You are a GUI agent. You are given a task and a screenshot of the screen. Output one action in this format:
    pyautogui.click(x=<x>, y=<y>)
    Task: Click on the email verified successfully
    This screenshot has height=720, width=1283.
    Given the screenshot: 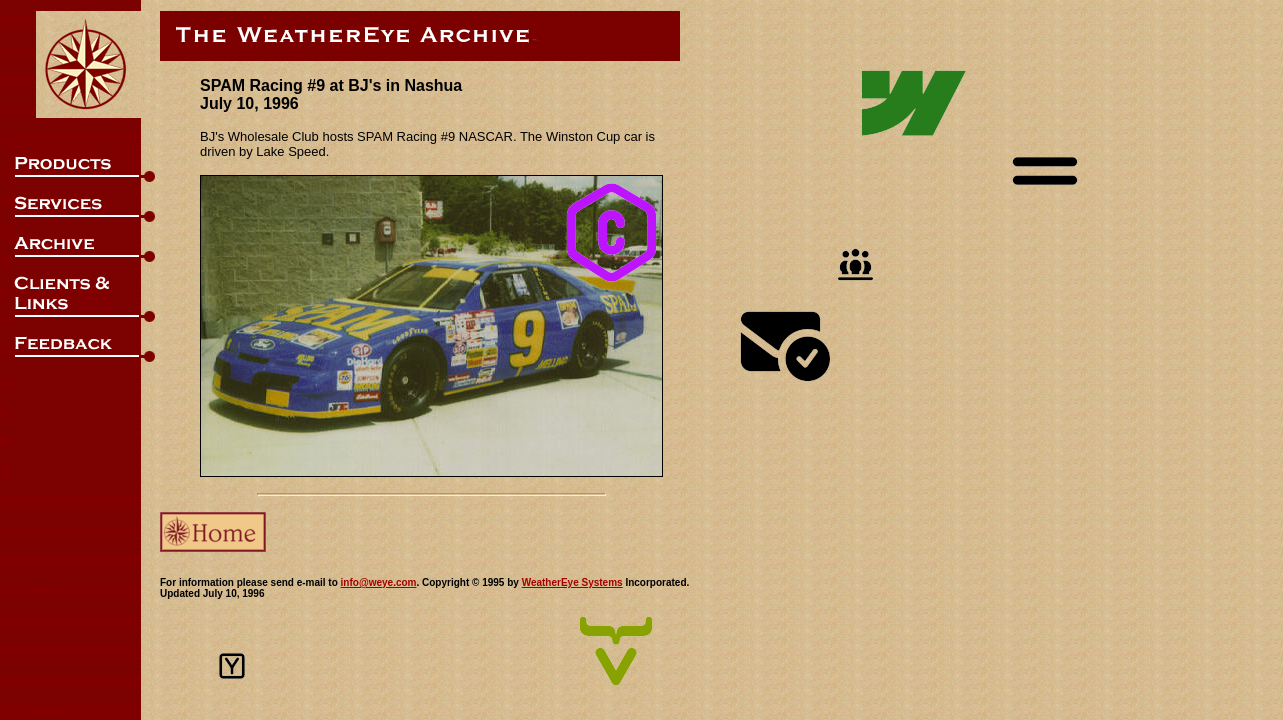 What is the action you would take?
    pyautogui.click(x=780, y=341)
    